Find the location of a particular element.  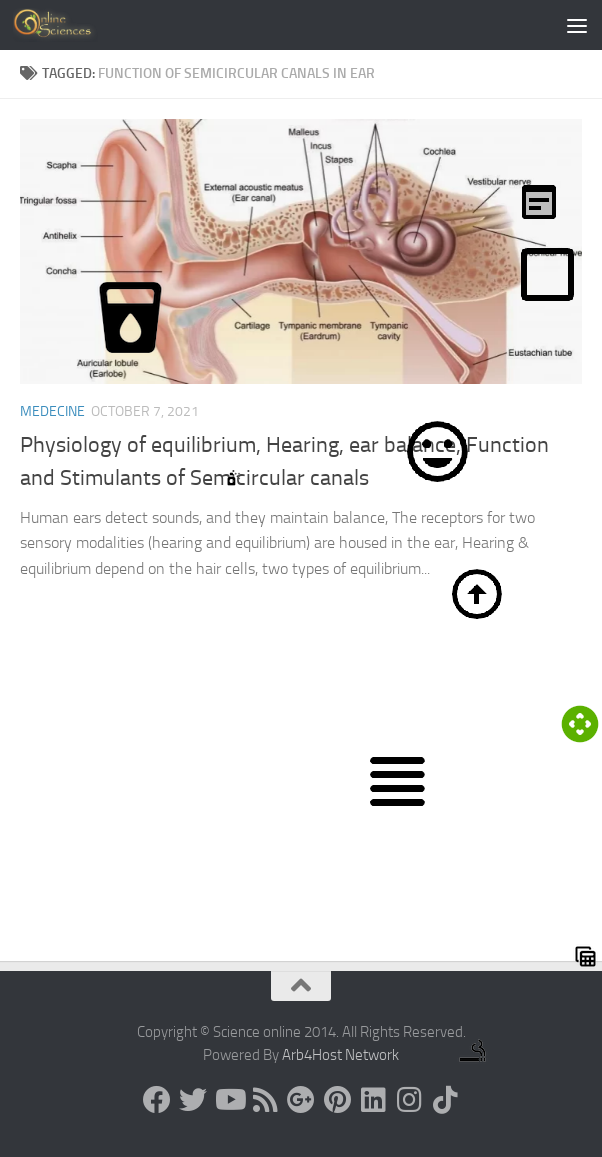

insert an emoji or emoticon is located at coordinates (437, 451).